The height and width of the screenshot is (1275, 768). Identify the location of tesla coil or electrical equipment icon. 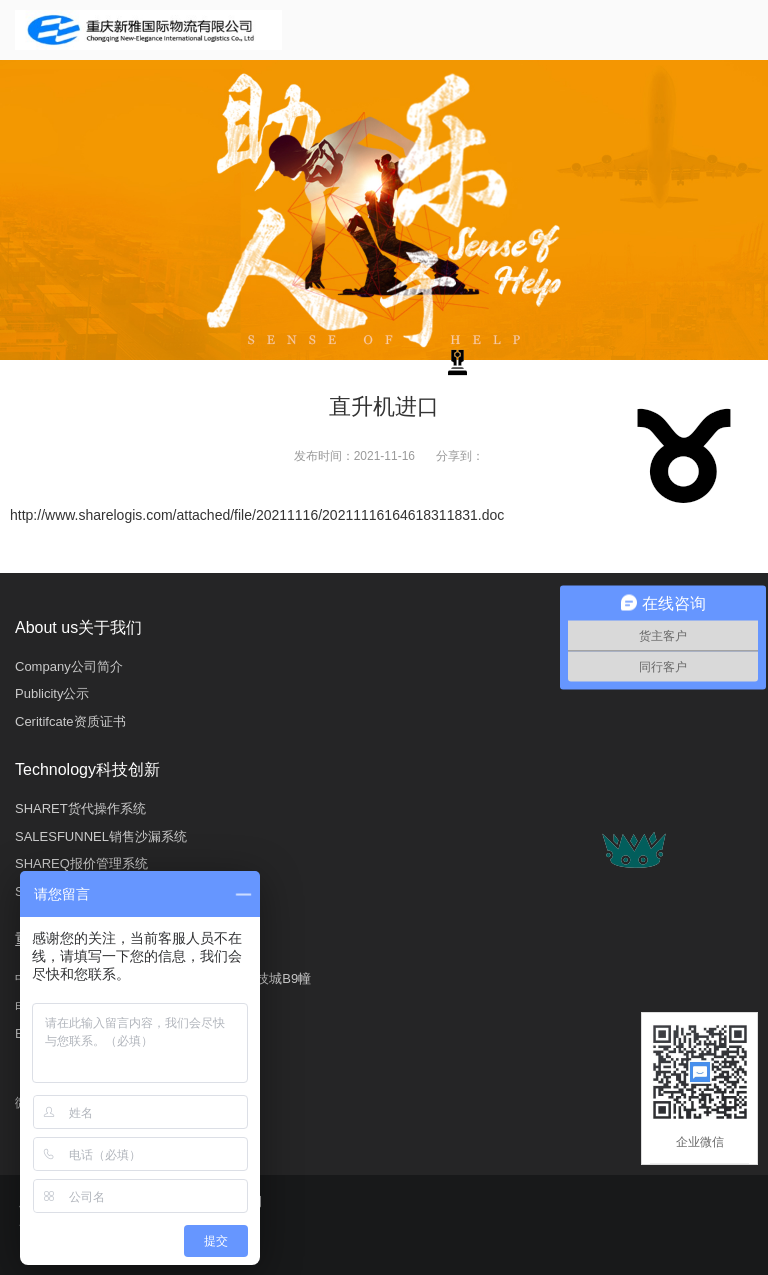
(457, 362).